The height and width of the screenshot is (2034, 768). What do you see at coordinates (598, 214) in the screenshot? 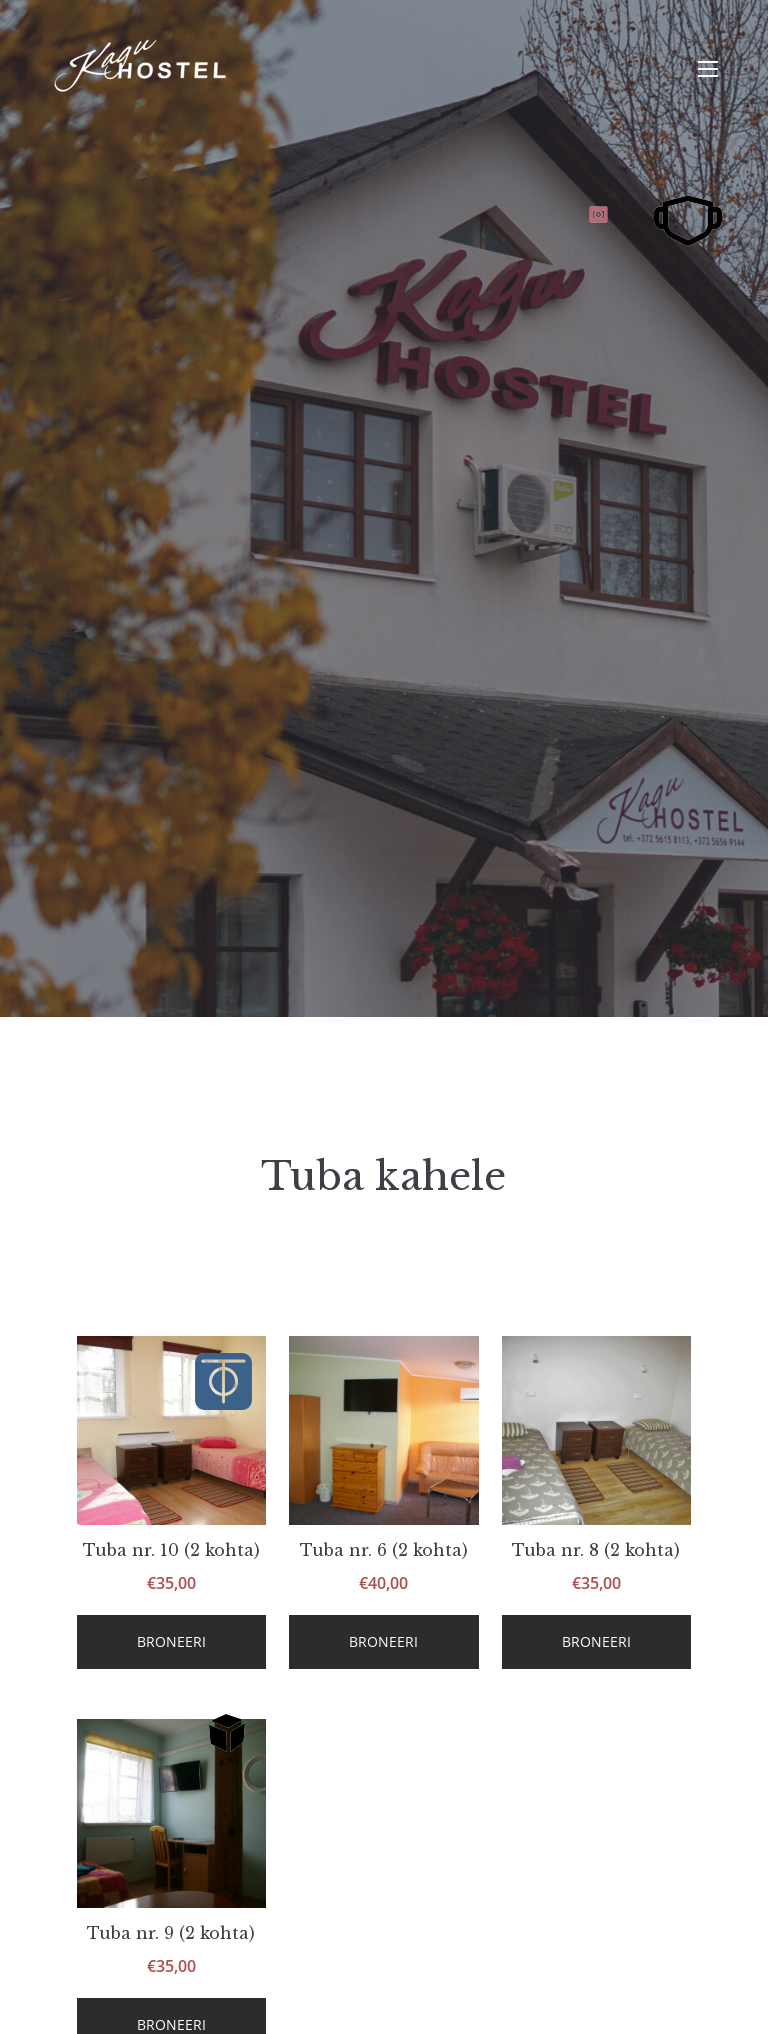
I see `enable surround sound audio` at bounding box center [598, 214].